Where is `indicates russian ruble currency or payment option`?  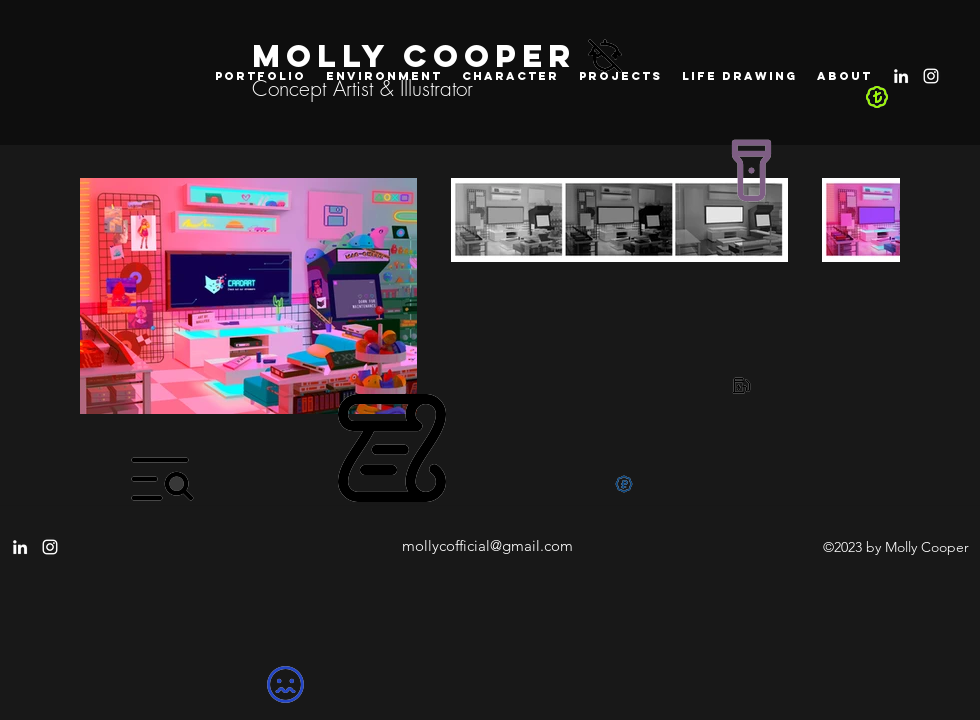 indicates russian ruble currency or payment option is located at coordinates (624, 484).